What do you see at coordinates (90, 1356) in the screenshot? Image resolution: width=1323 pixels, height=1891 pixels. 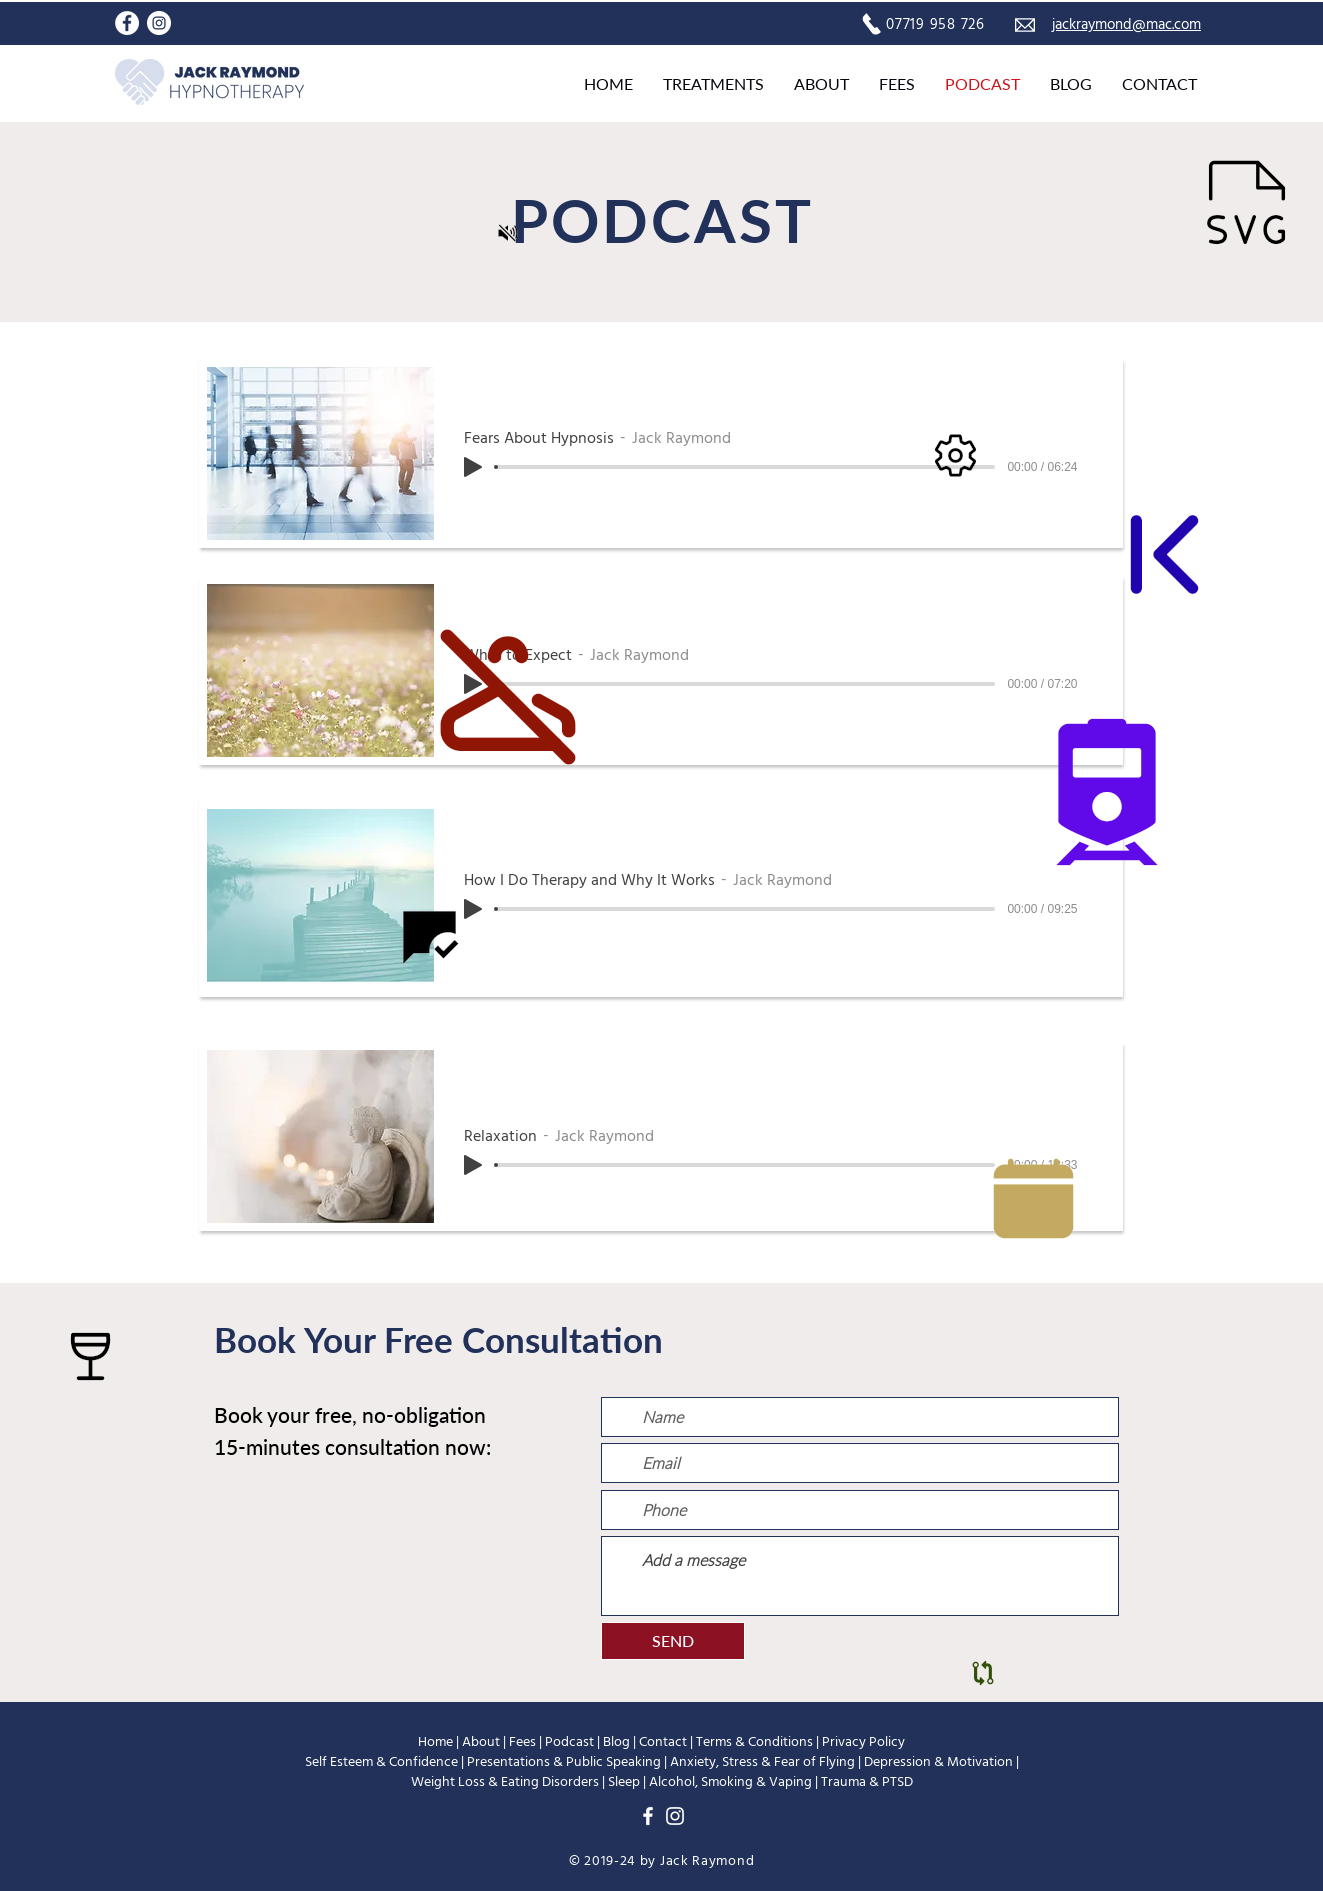 I see `browse wine selection or menu` at bounding box center [90, 1356].